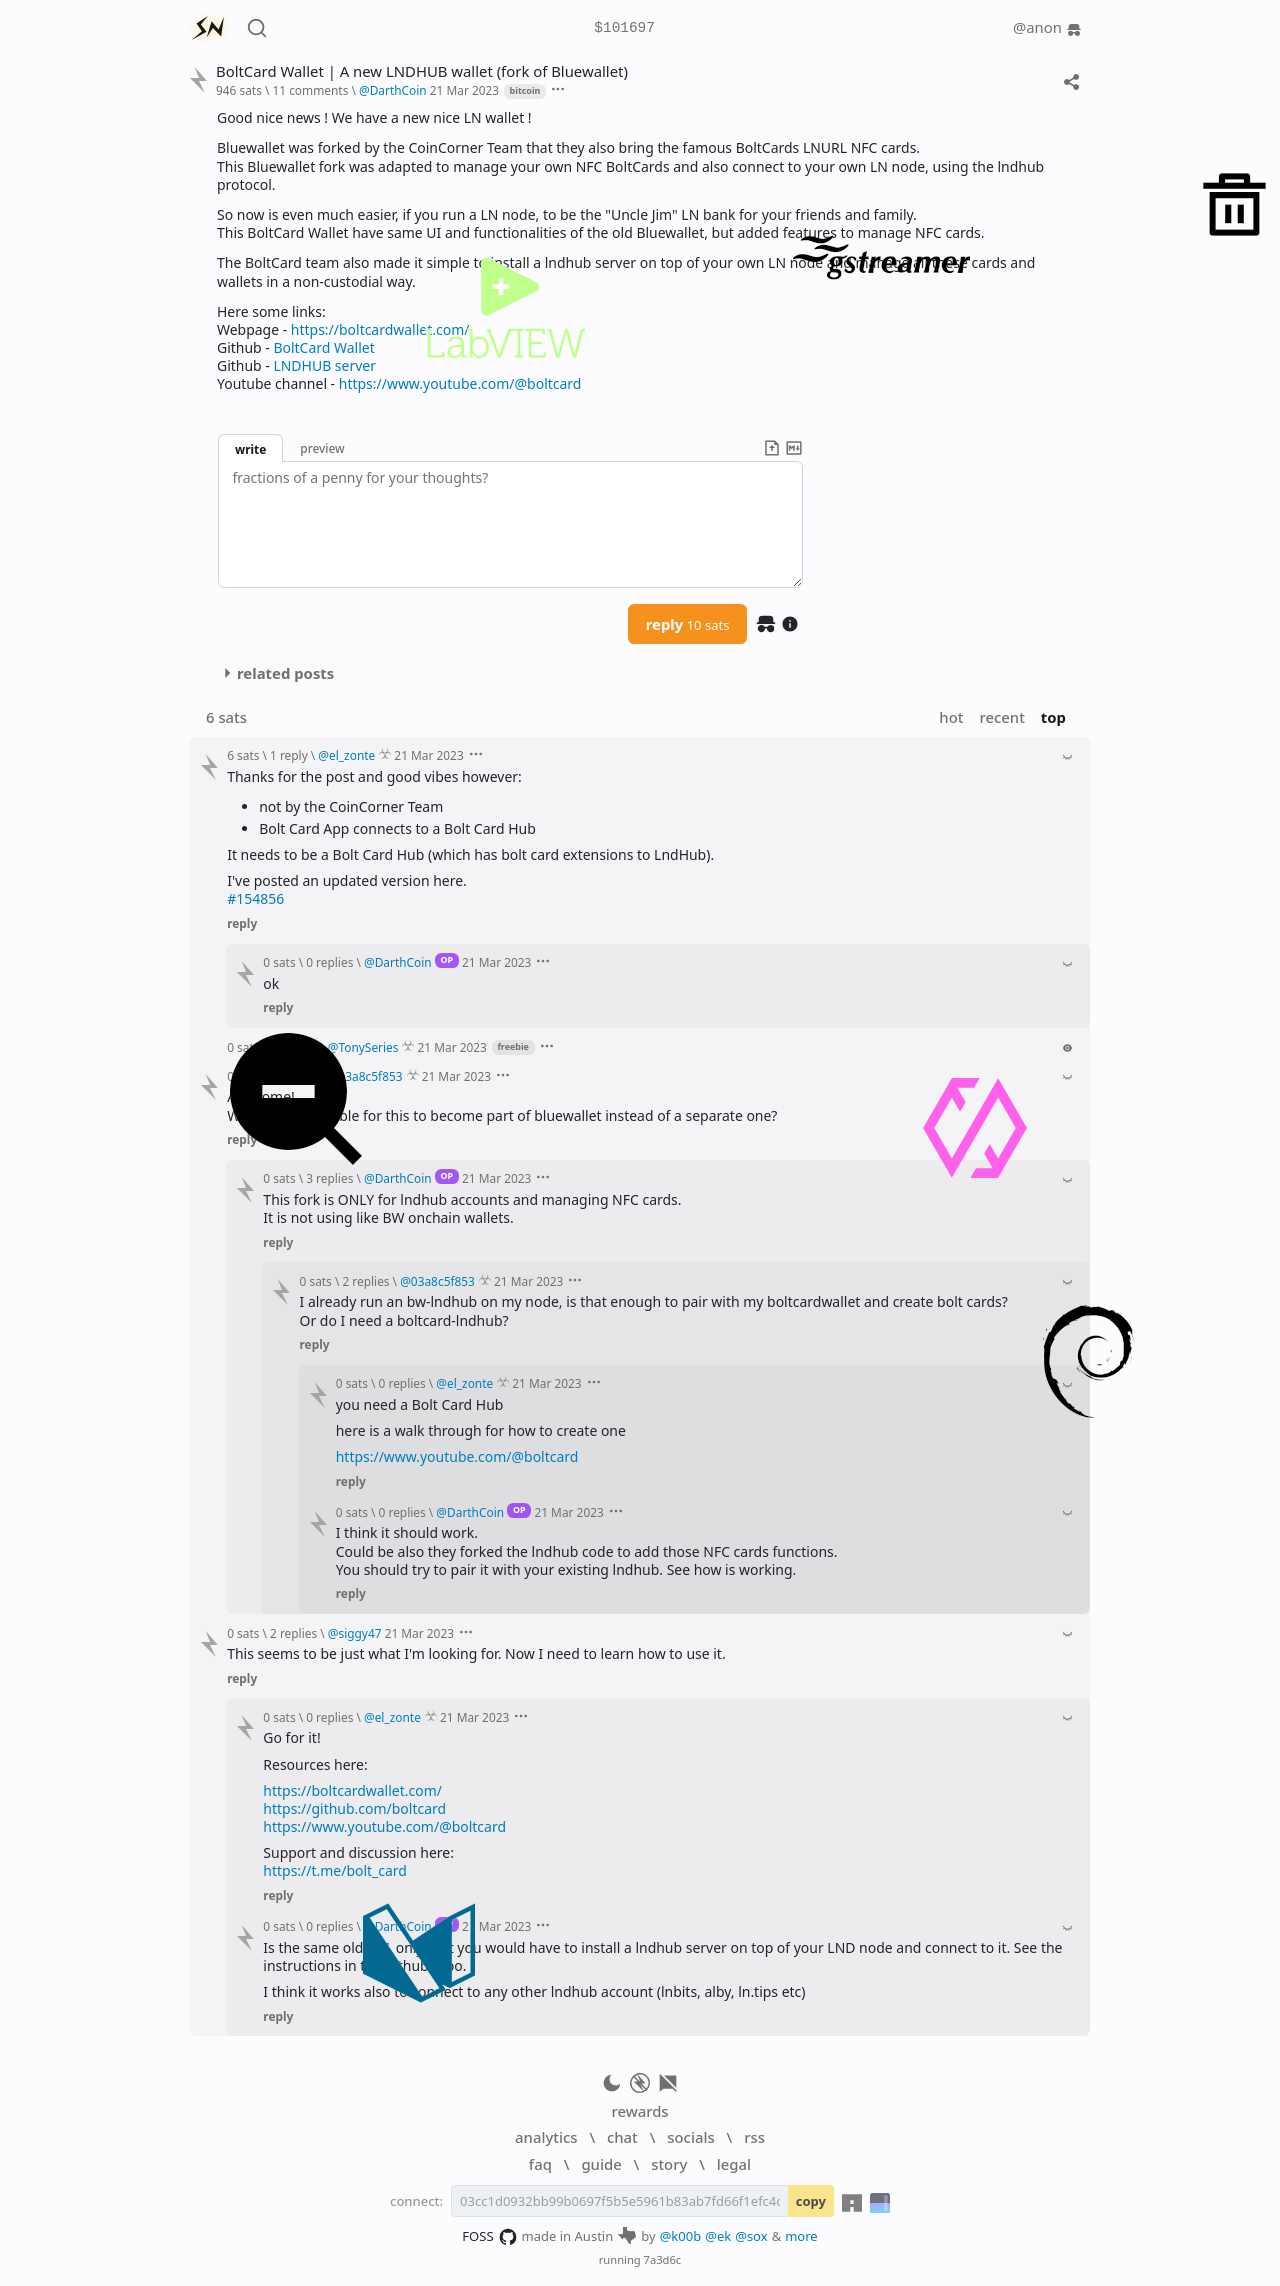  What do you see at coordinates (881, 257) in the screenshot?
I see `gstreamer multimedia framework logo` at bounding box center [881, 257].